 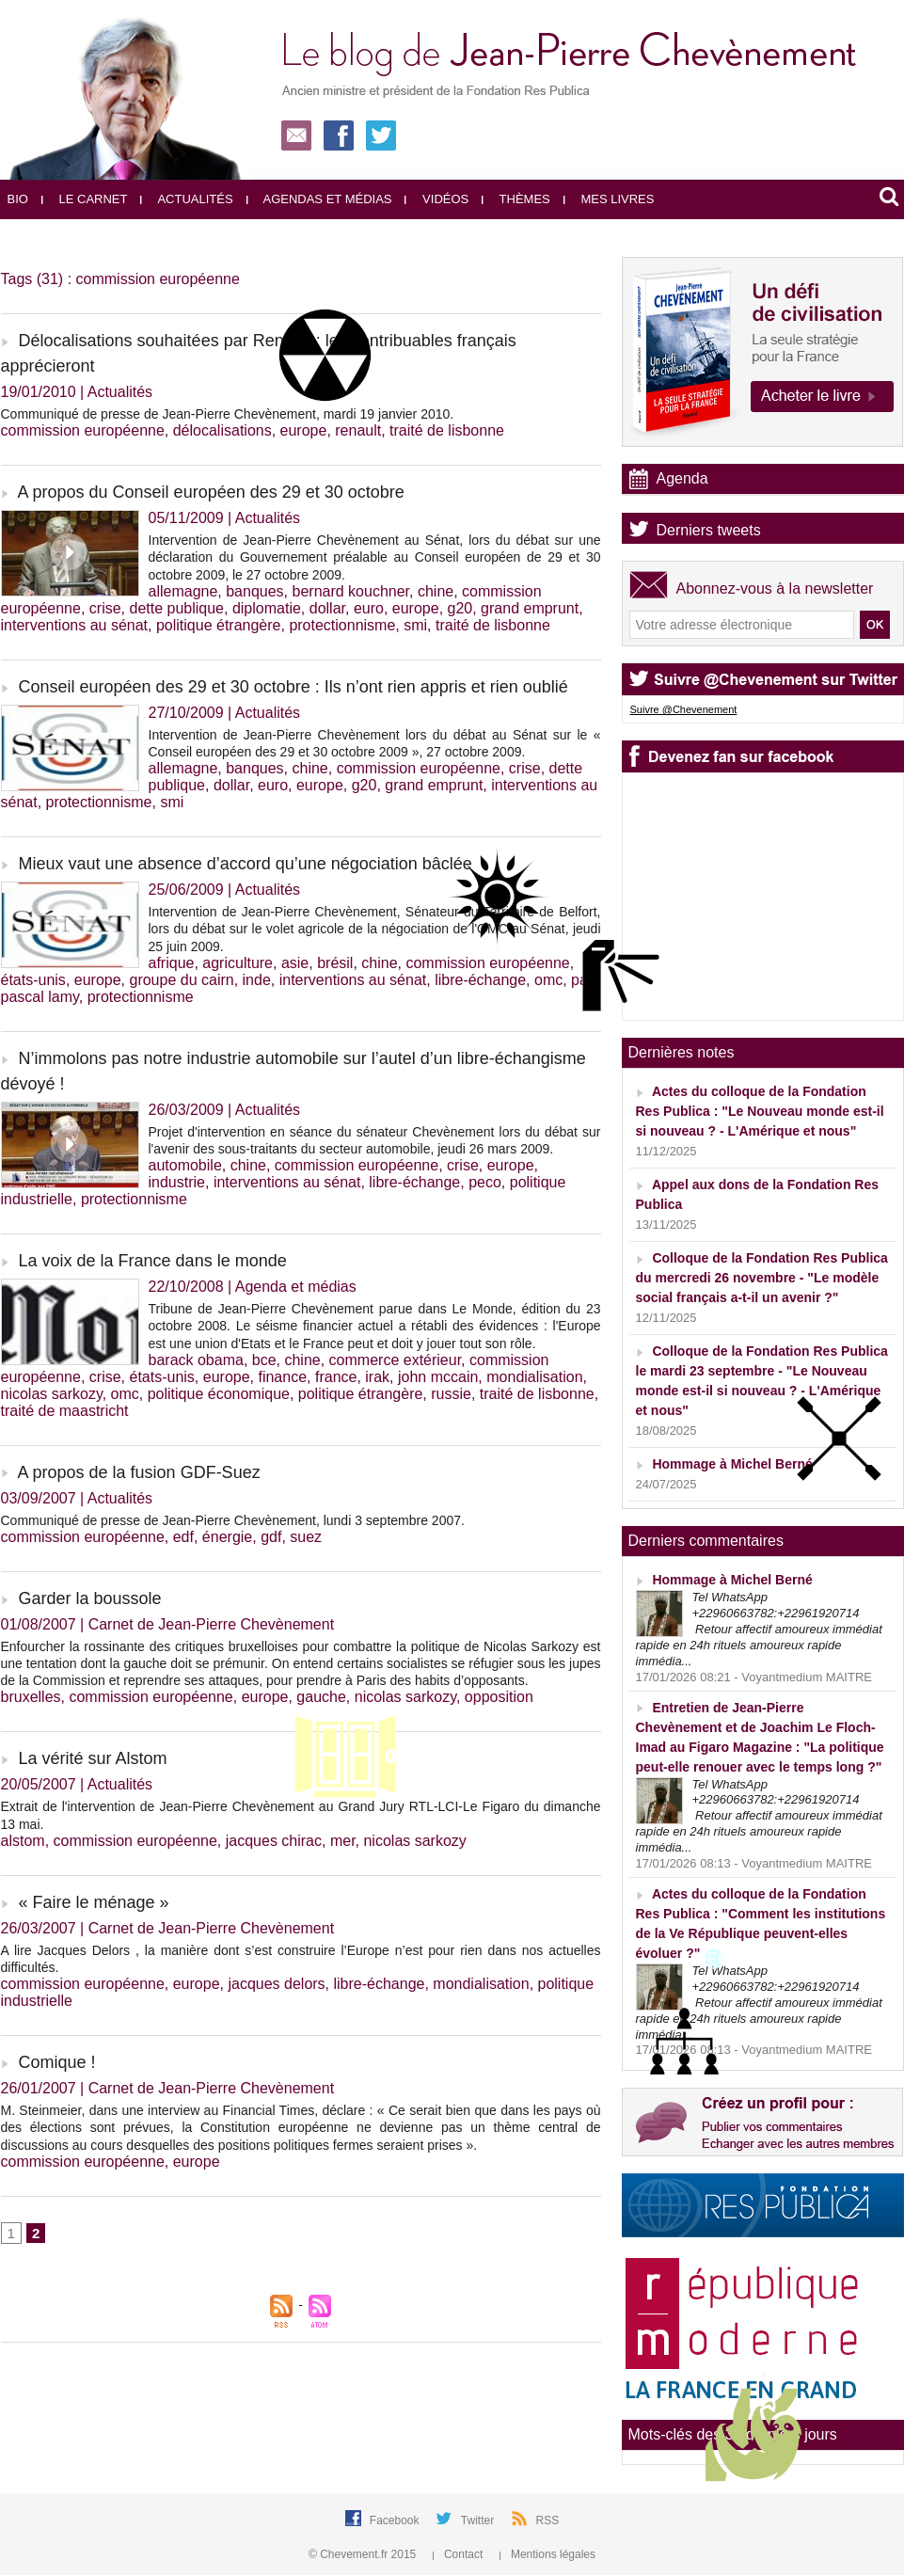 I want to click on sloth character or mascot icon, so click(x=753, y=2435).